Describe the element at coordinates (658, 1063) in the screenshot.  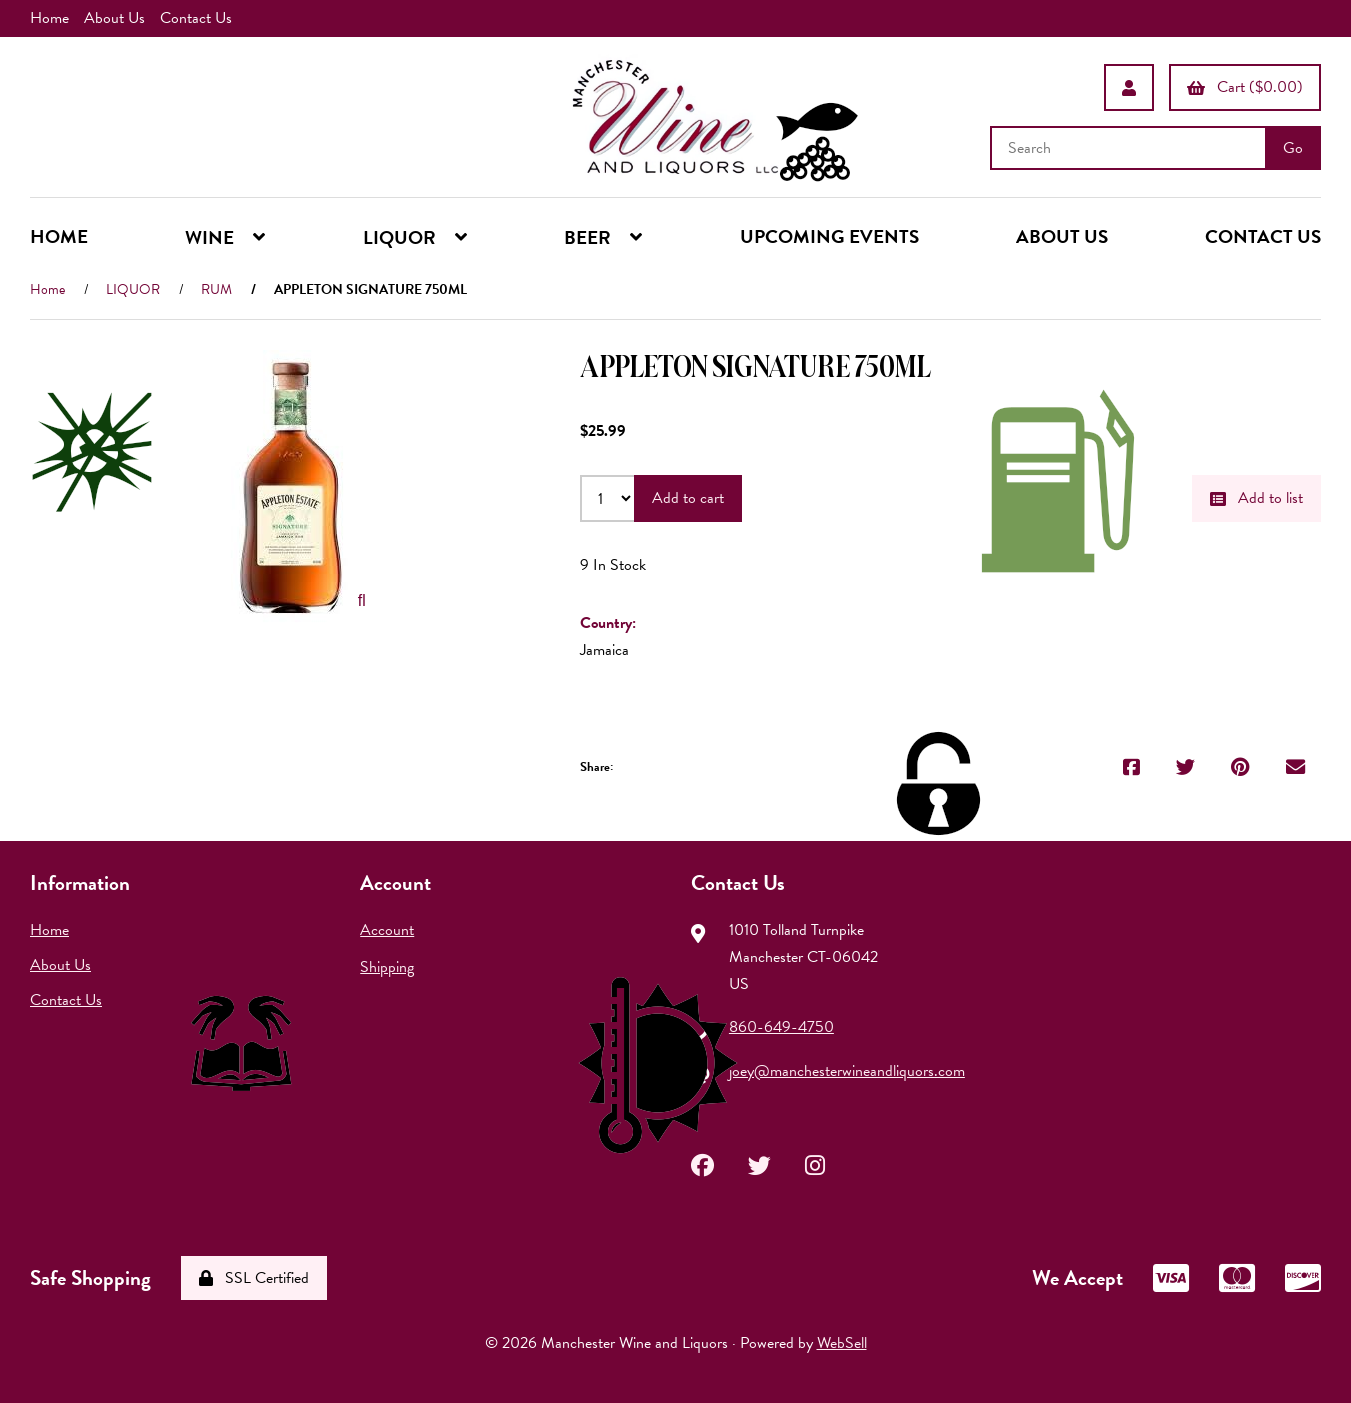
I see `view current temperature or weather conditions` at that location.